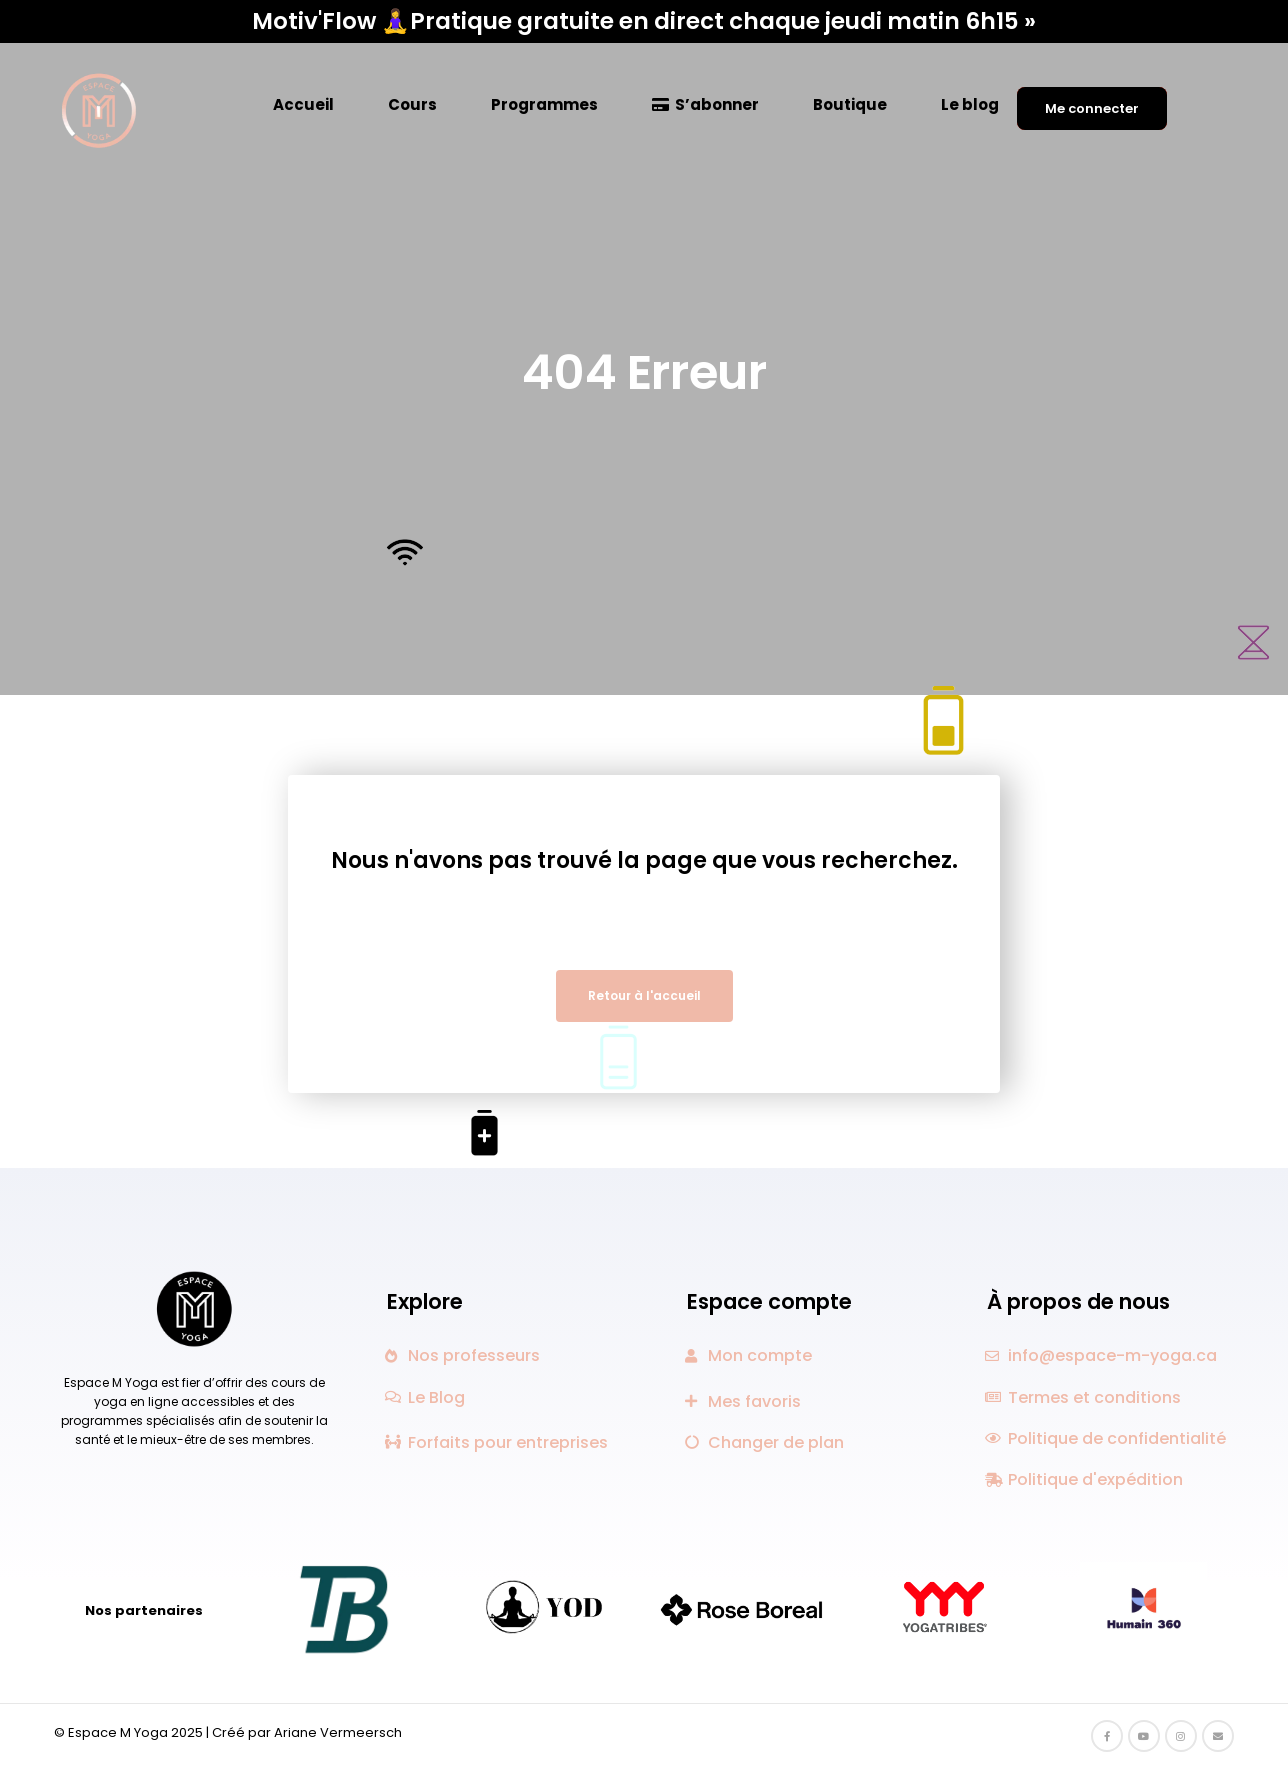  Describe the element at coordinates (405, 553) in the screenshot. I see `indicates active wifi connection` at that location.